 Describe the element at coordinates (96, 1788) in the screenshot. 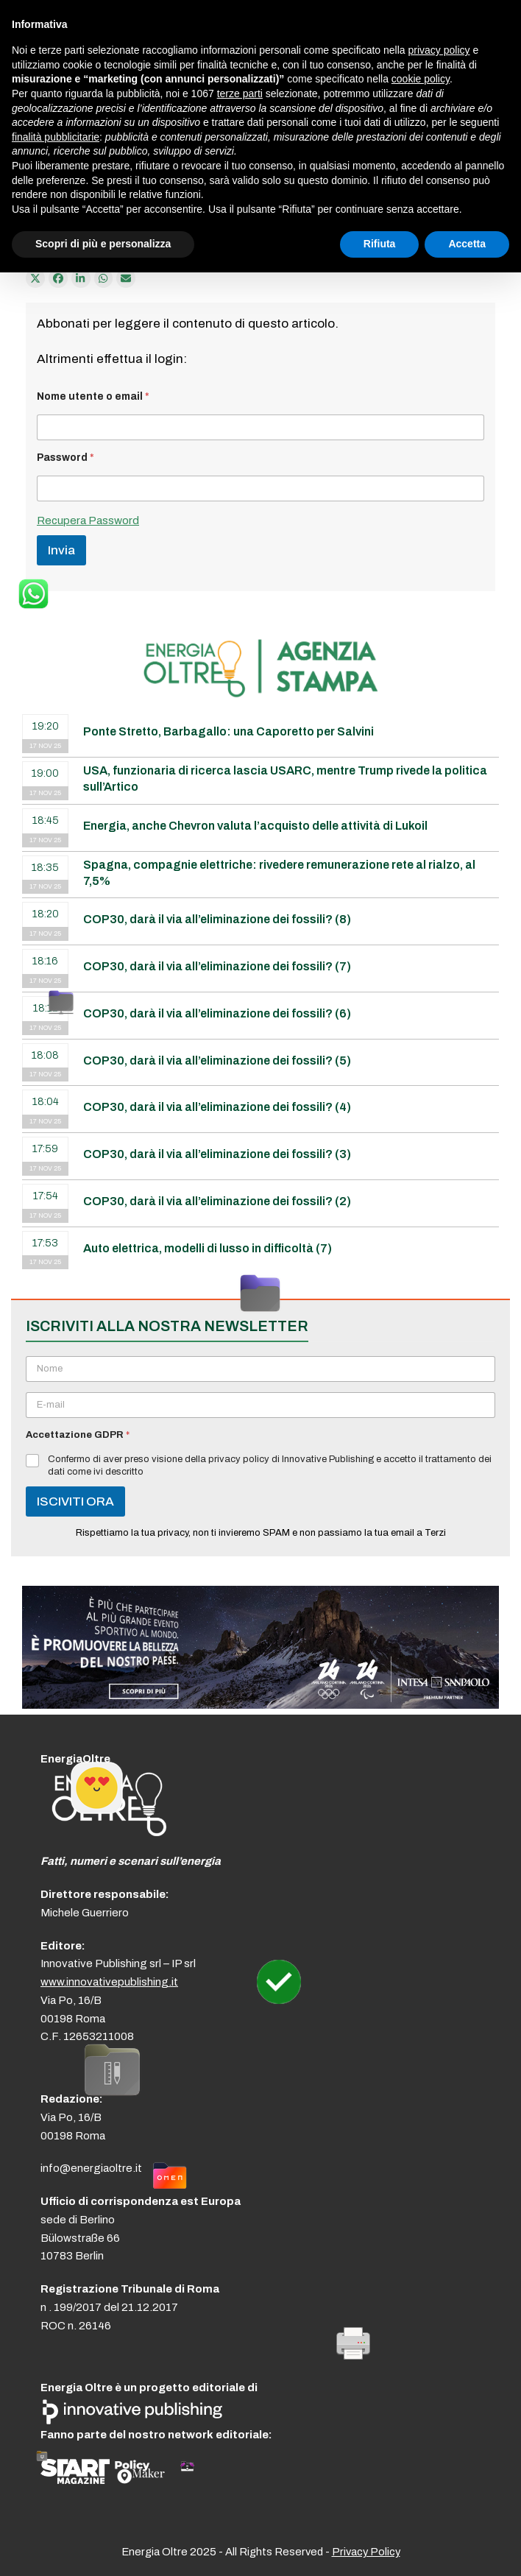

I see `access social features in the software center` at that location.